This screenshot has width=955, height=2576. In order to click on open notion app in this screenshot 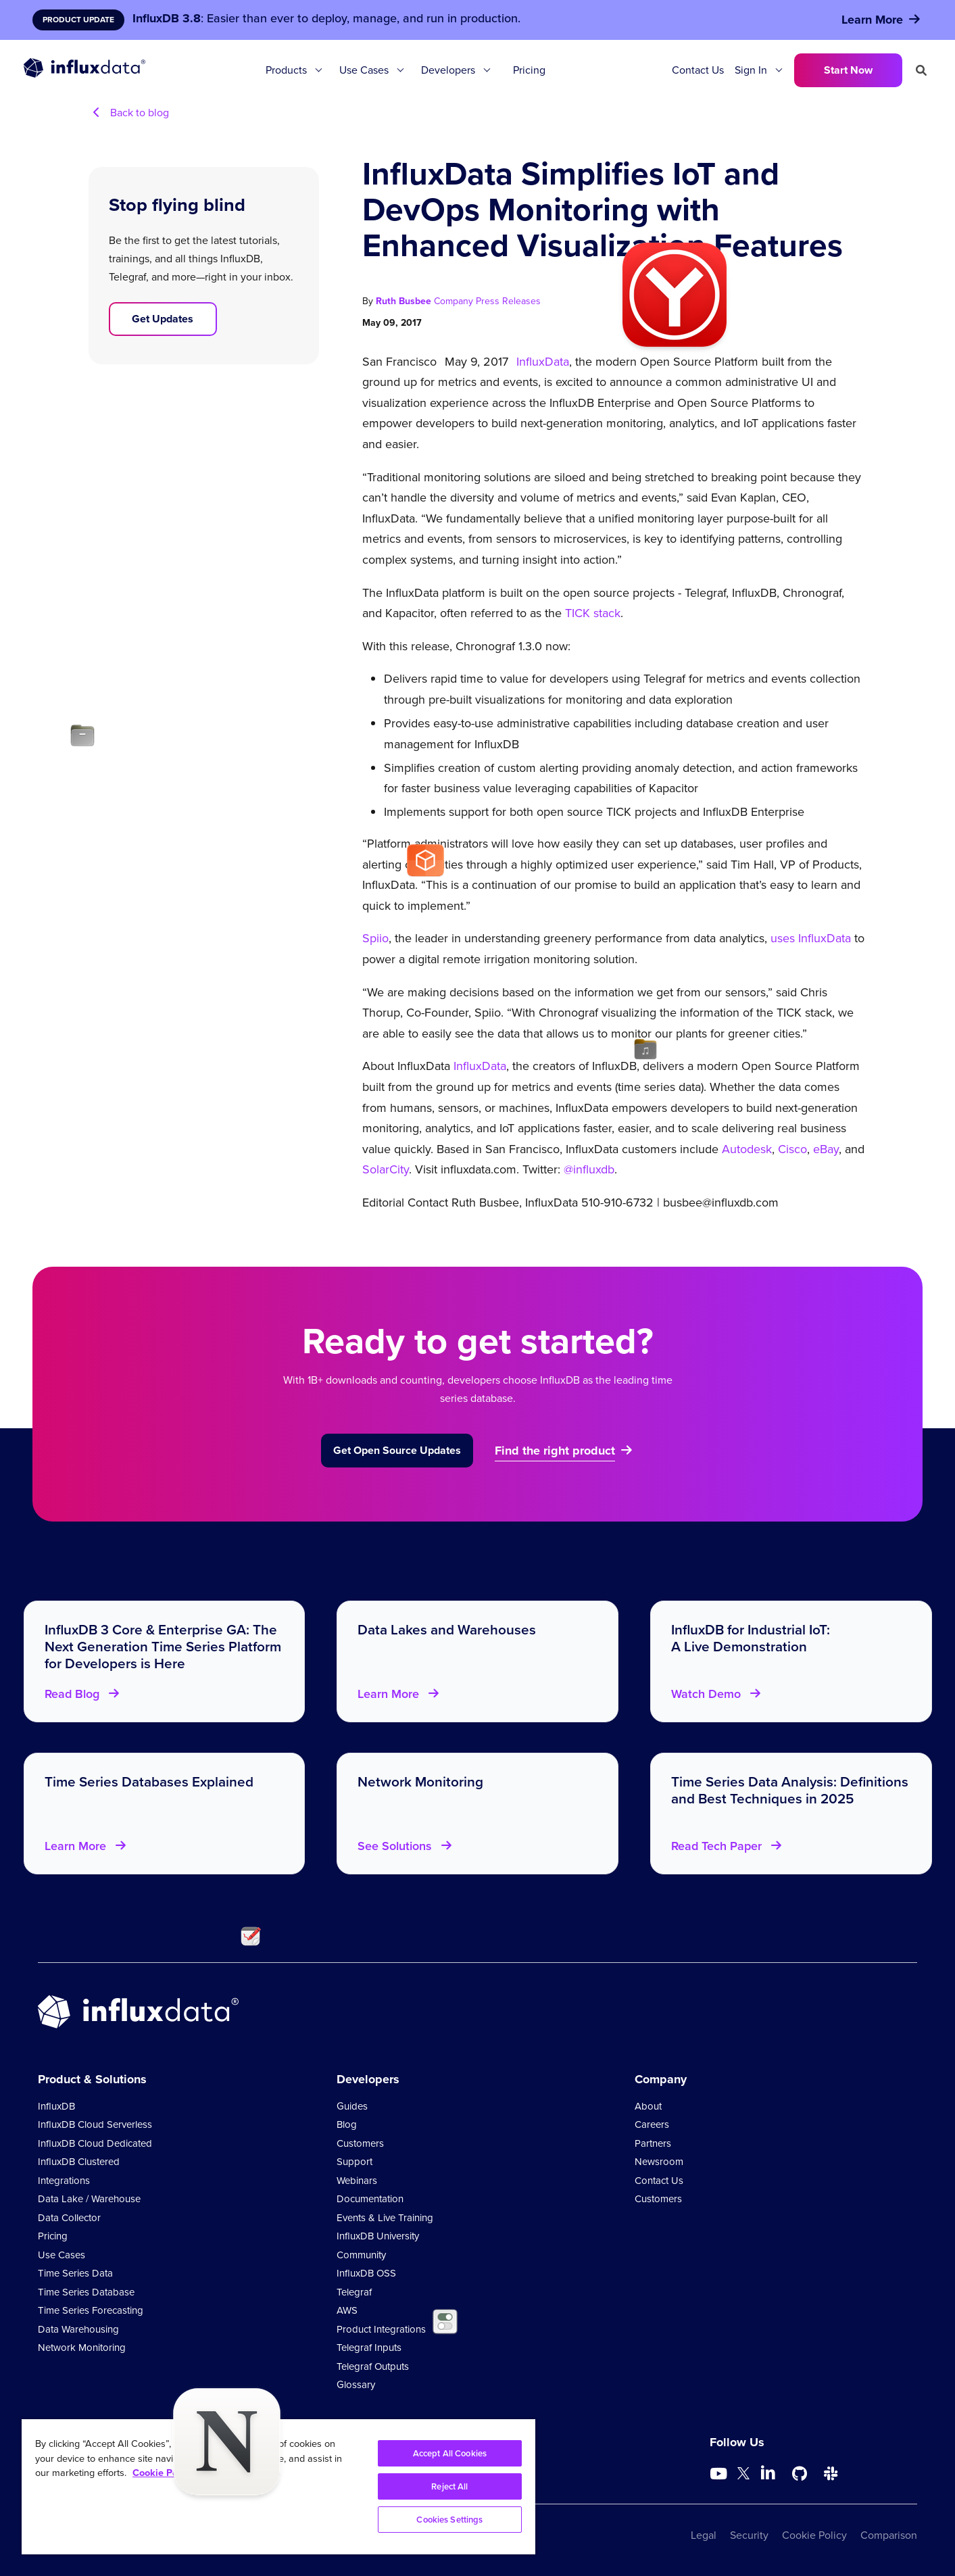, I will do `click(226, 2441)`.